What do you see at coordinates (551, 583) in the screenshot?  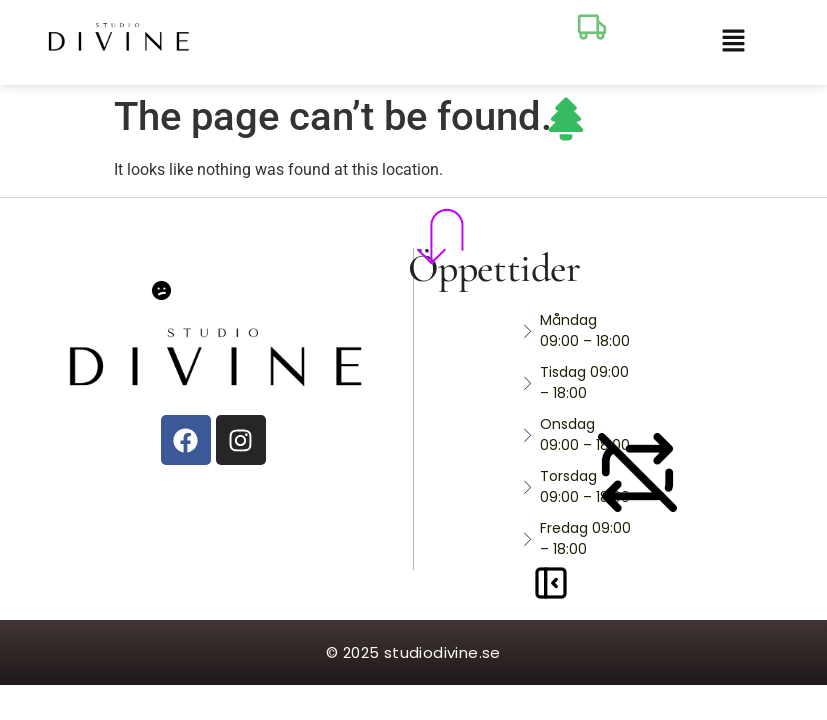 I see `collapse the left sidebar` at bounding box center [551, 583].